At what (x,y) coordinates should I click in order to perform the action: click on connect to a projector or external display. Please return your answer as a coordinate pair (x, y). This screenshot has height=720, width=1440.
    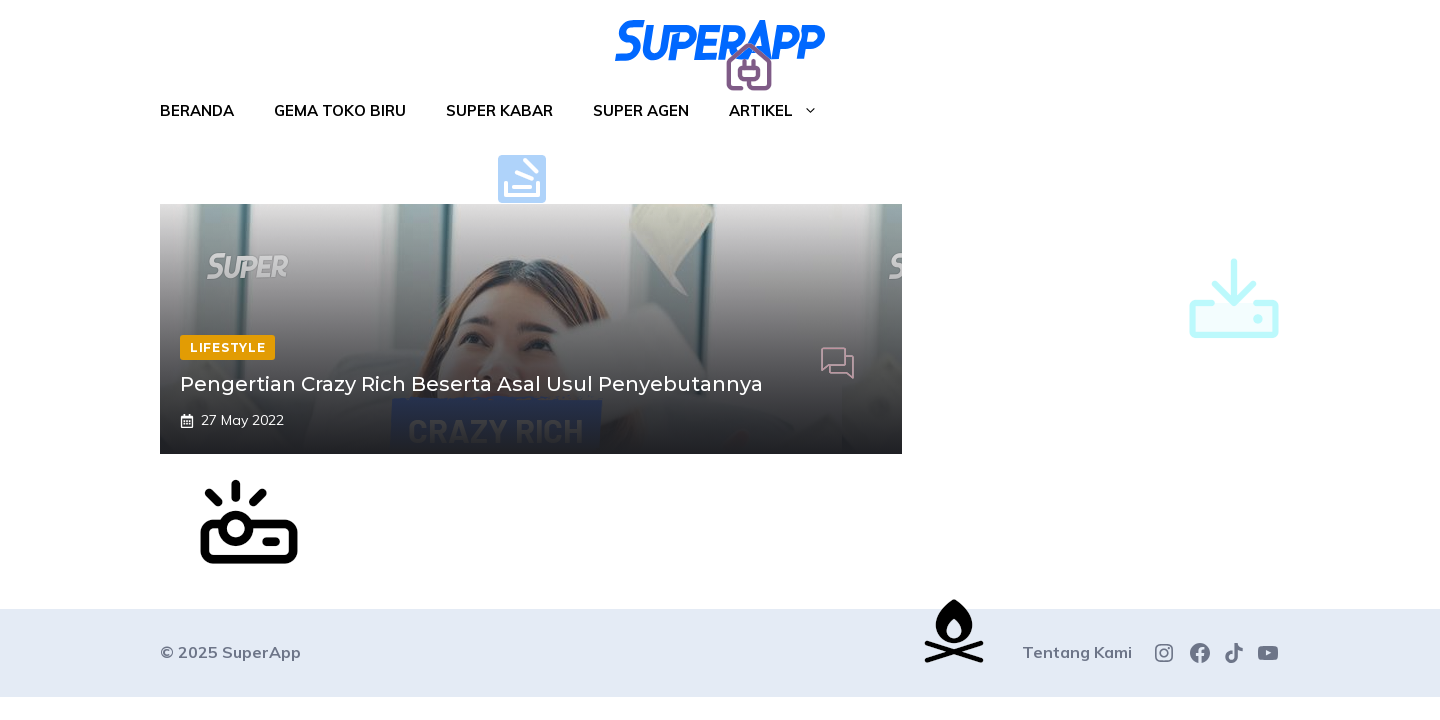
    Looking at the image, I should click on (249, 524).